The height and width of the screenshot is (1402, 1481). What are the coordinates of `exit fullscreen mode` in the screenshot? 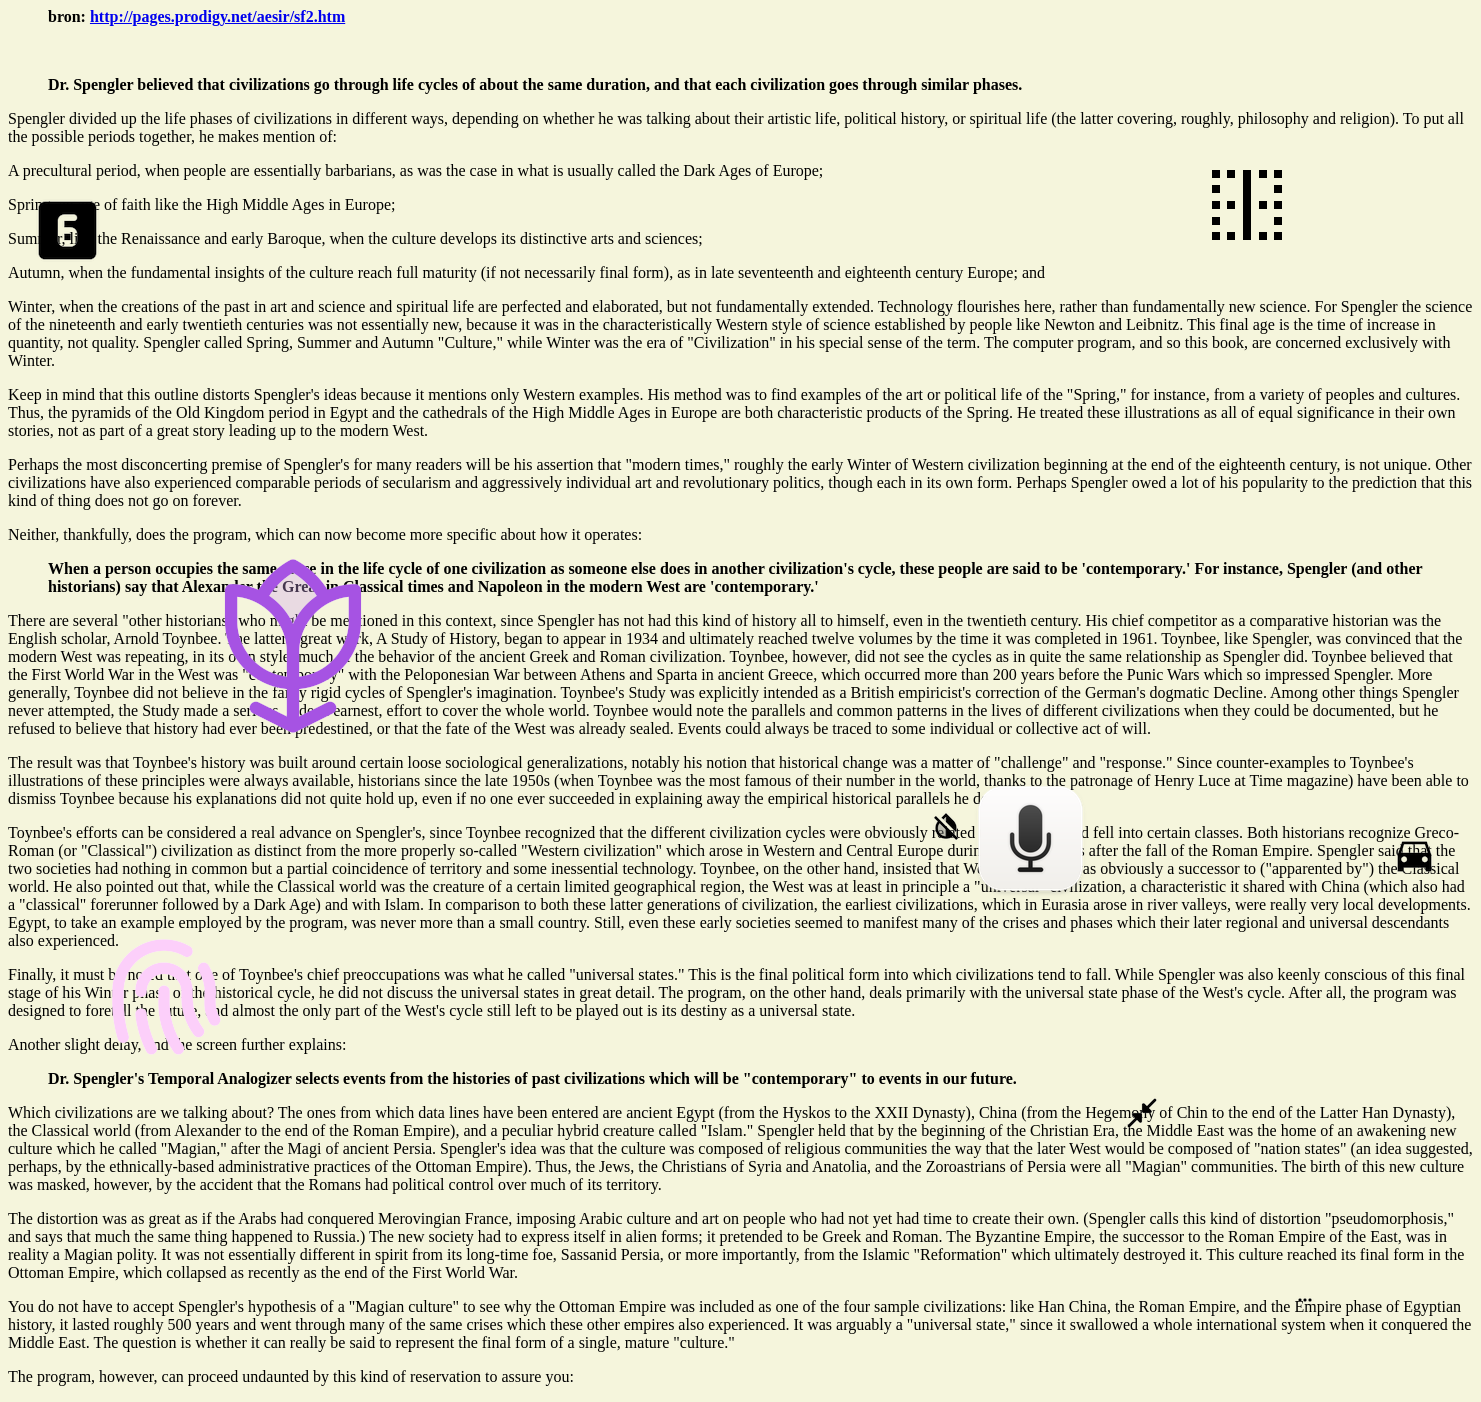 It's located at (1142, 1113).